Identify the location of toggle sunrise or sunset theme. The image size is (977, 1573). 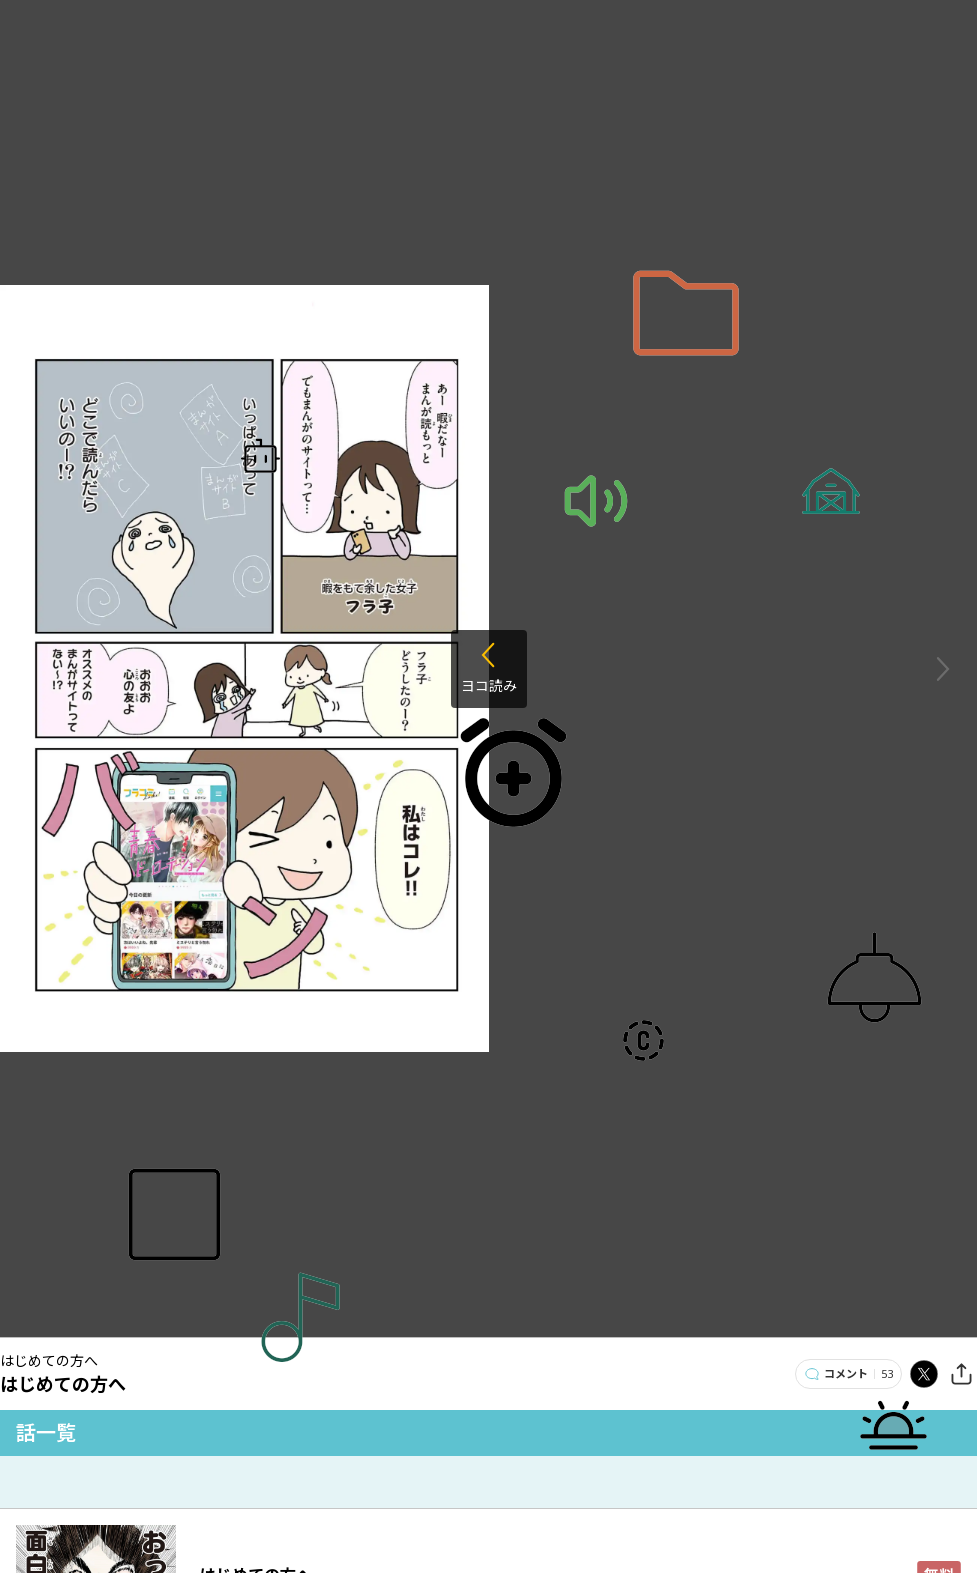
(893, 1427).